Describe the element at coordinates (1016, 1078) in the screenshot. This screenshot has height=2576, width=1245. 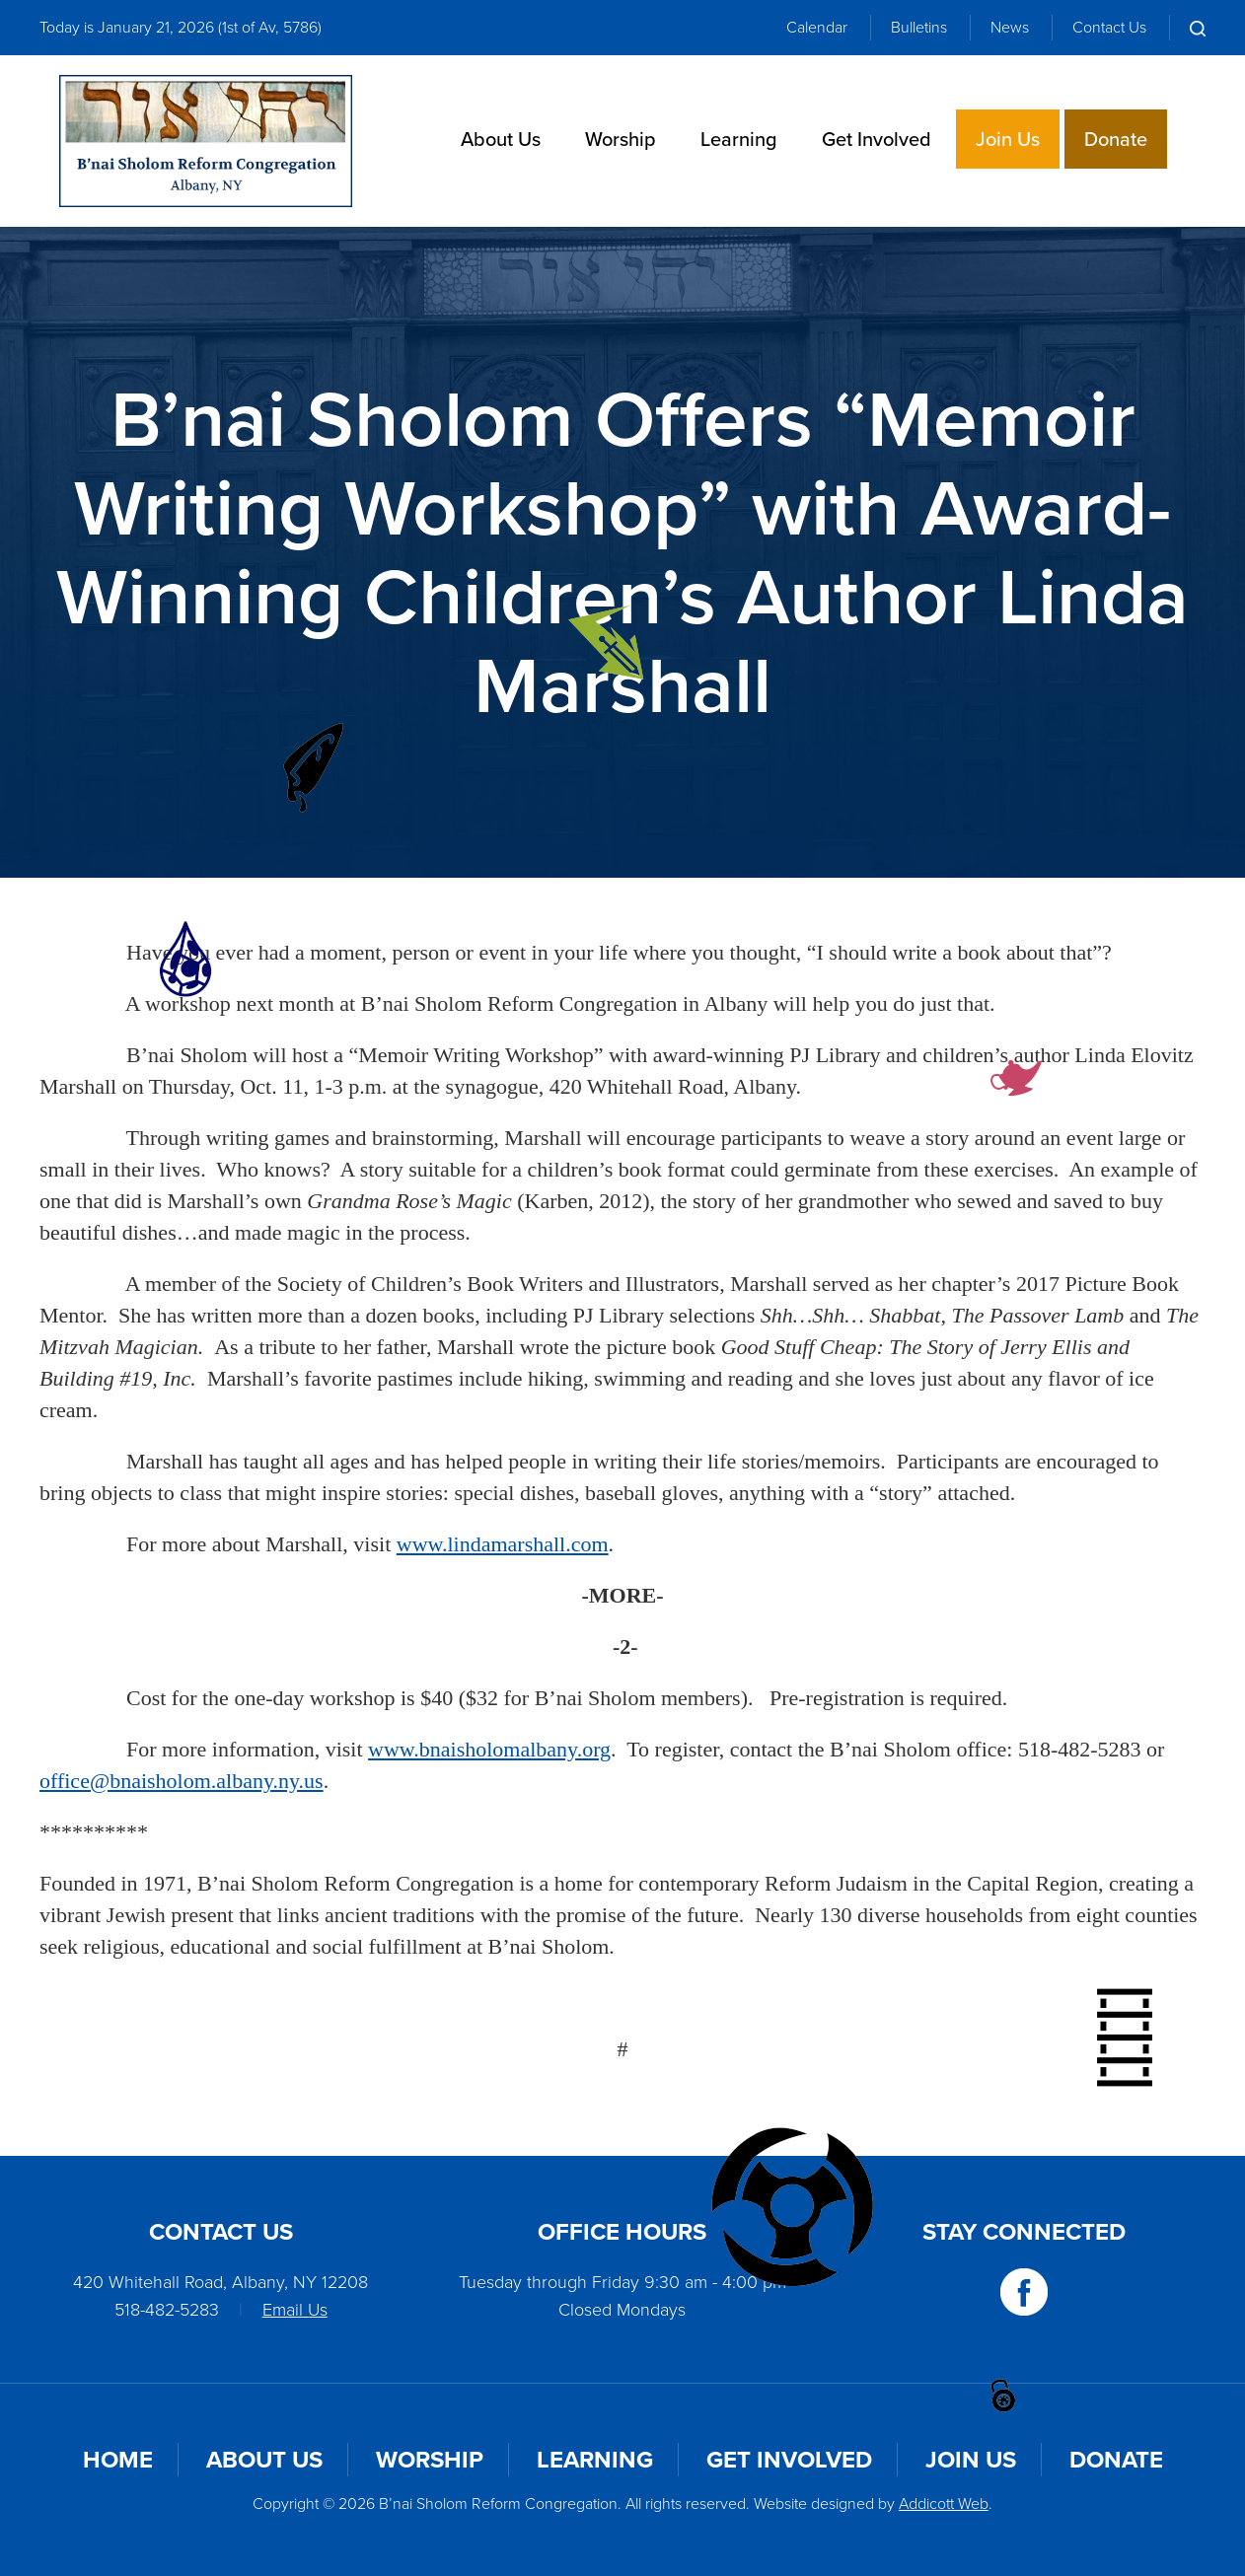
I see `access wish or bonus features` at that location.